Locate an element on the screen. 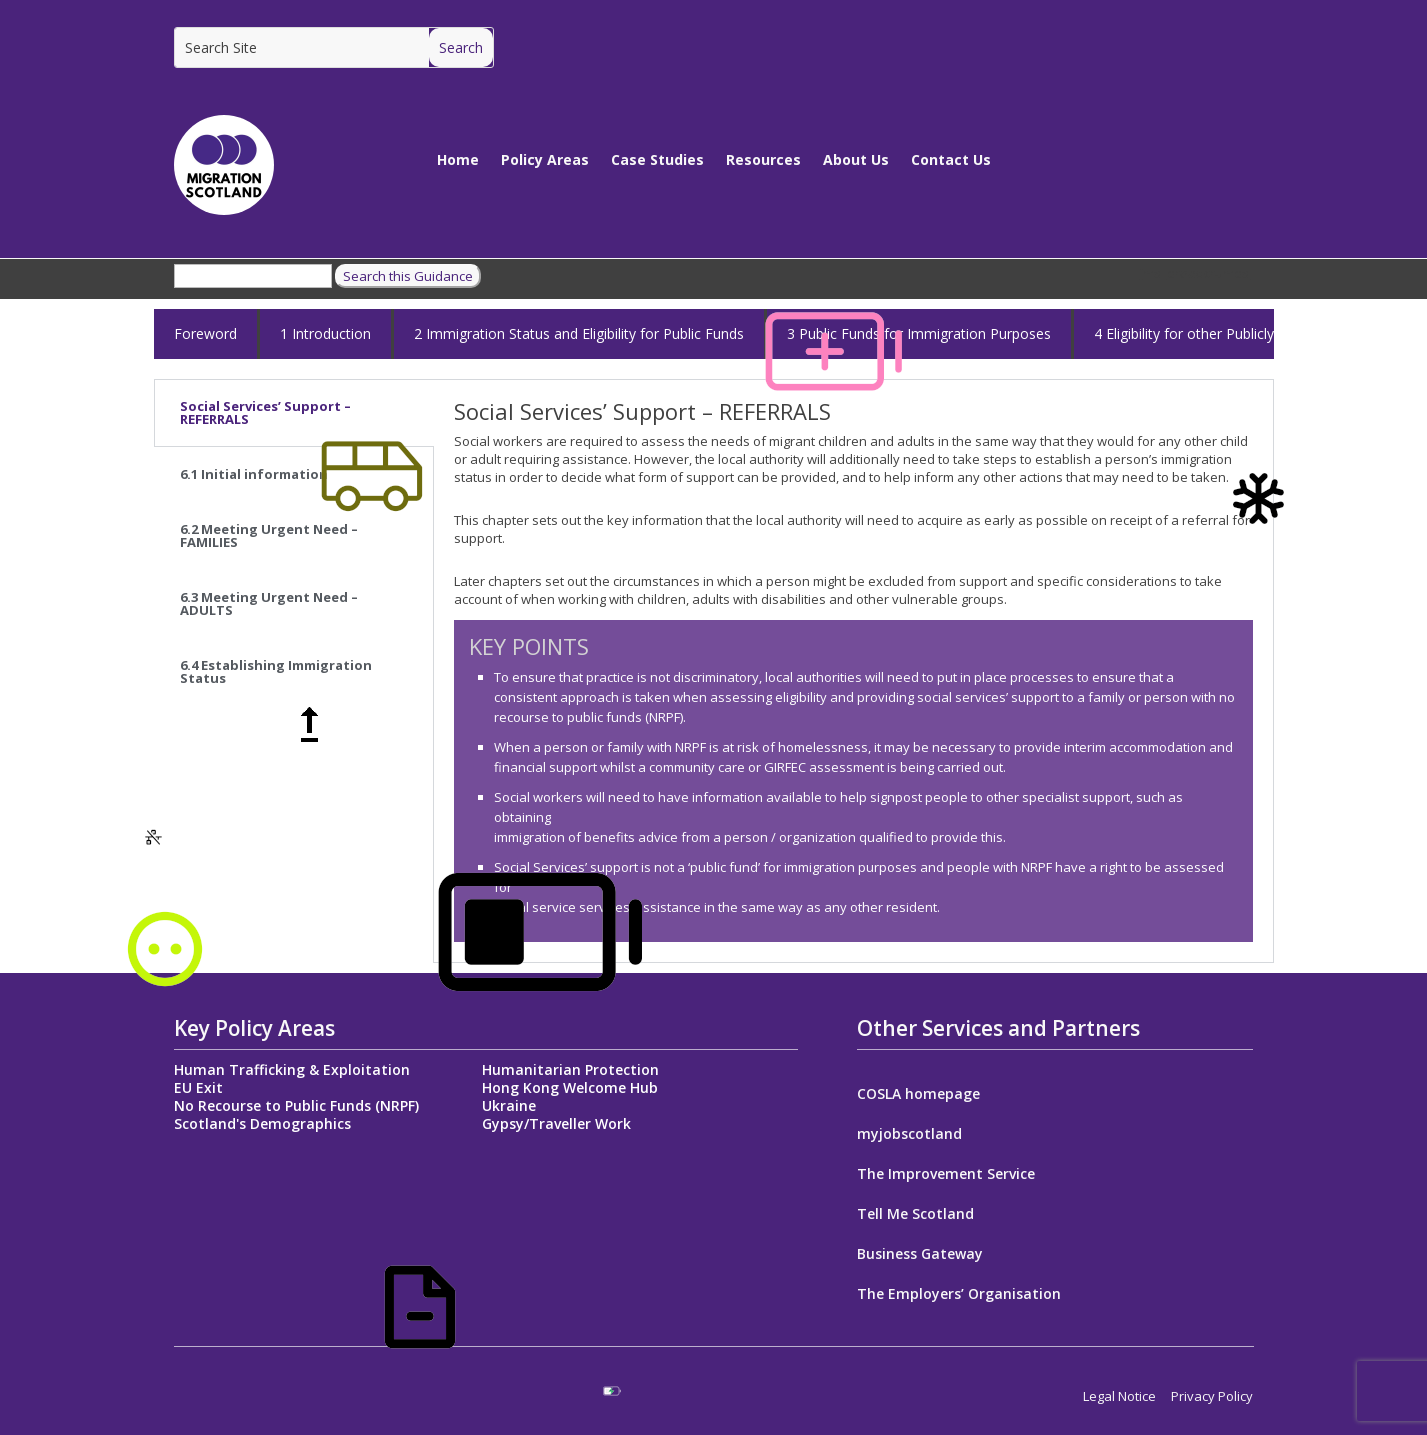 This screenshot has height=1435, width=1427. upgrade to a newer version is located at coordinates (309, 724).